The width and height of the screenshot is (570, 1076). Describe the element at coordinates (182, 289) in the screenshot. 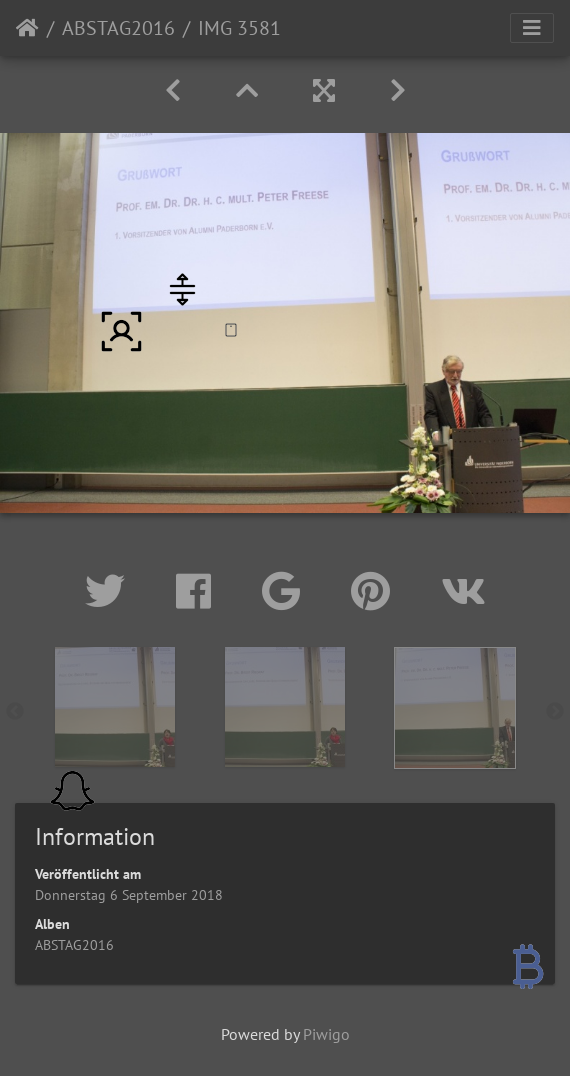

I see `split view vertically` at that location.